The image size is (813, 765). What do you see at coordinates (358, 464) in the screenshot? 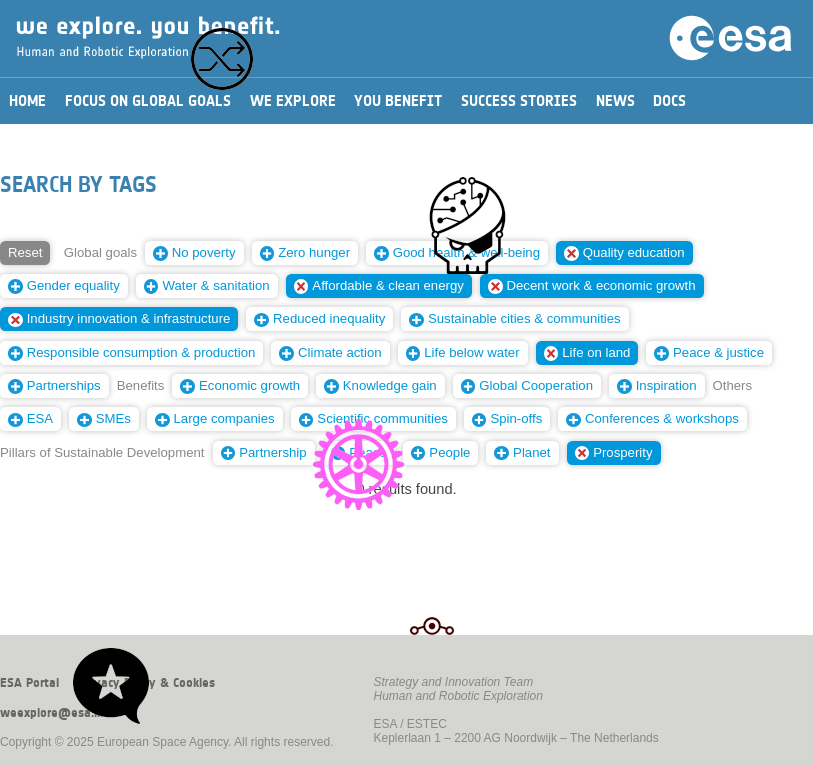
I see `Rotary International organization logo` at bounding box center [358, 464].